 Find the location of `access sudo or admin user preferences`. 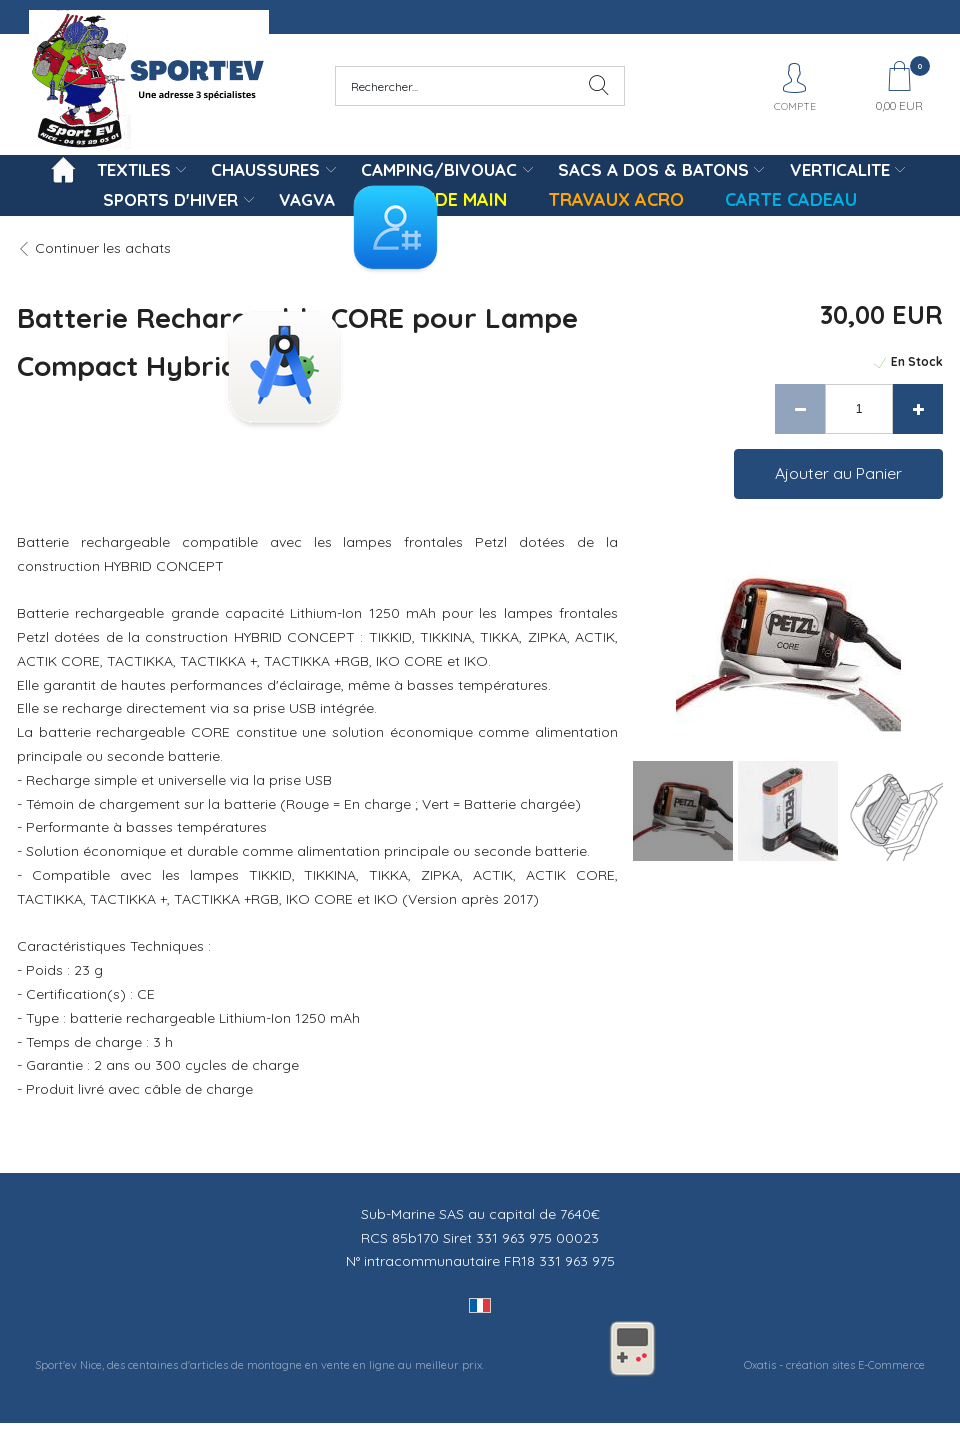

access sudo or admin user preferences is located at coordinates (395, 227).